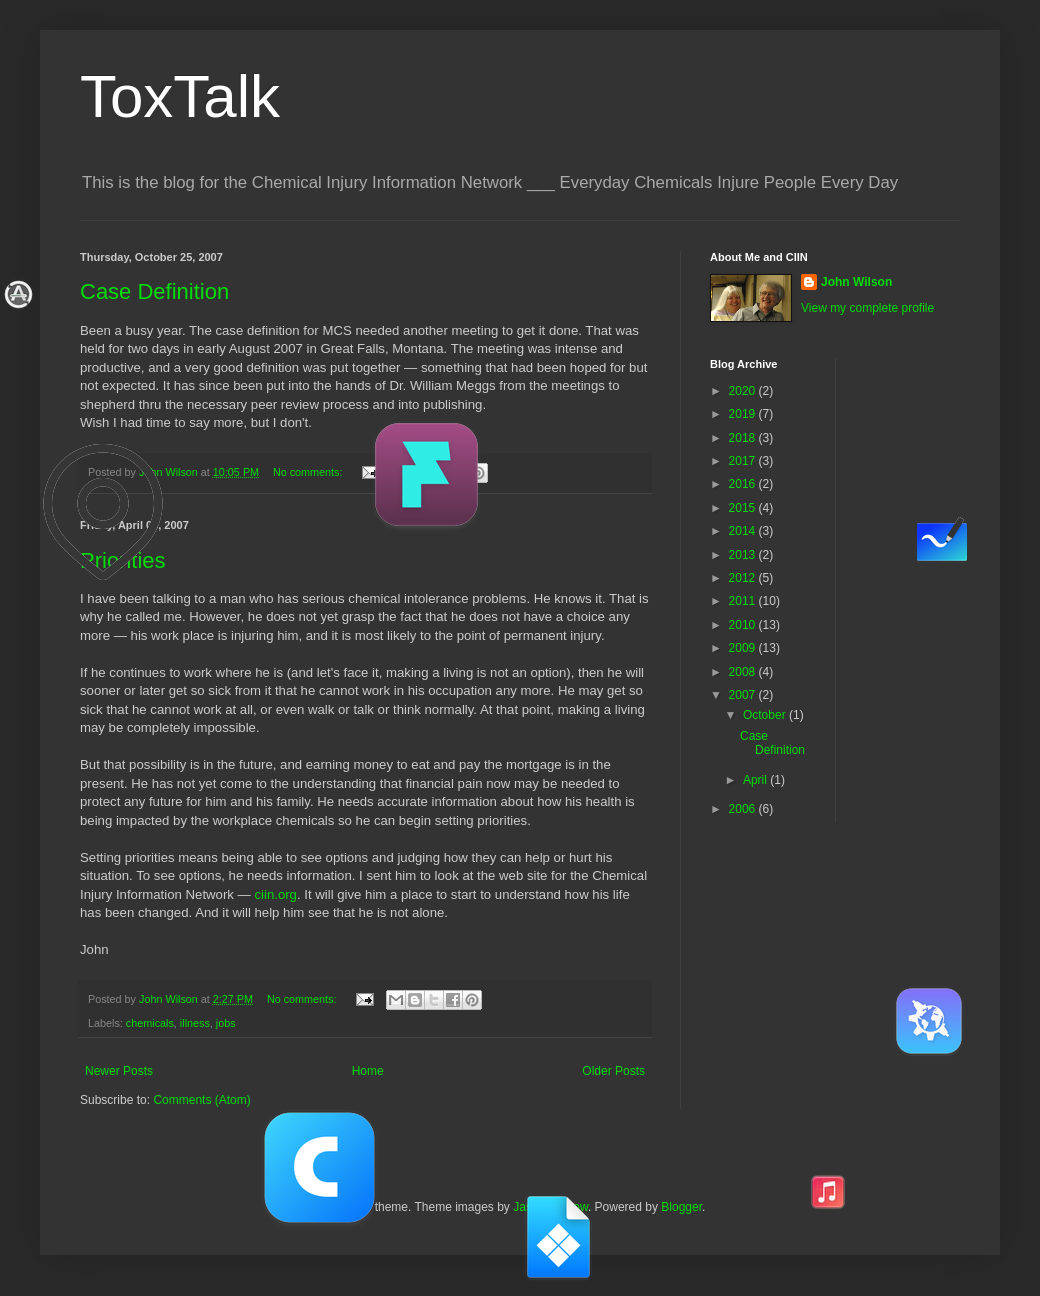 The width and height of the screenshot is (1040, 1296). Describe the element at coordinates (929, 1021) in the screenshot. I see `launch konqueror web browser` at that location.